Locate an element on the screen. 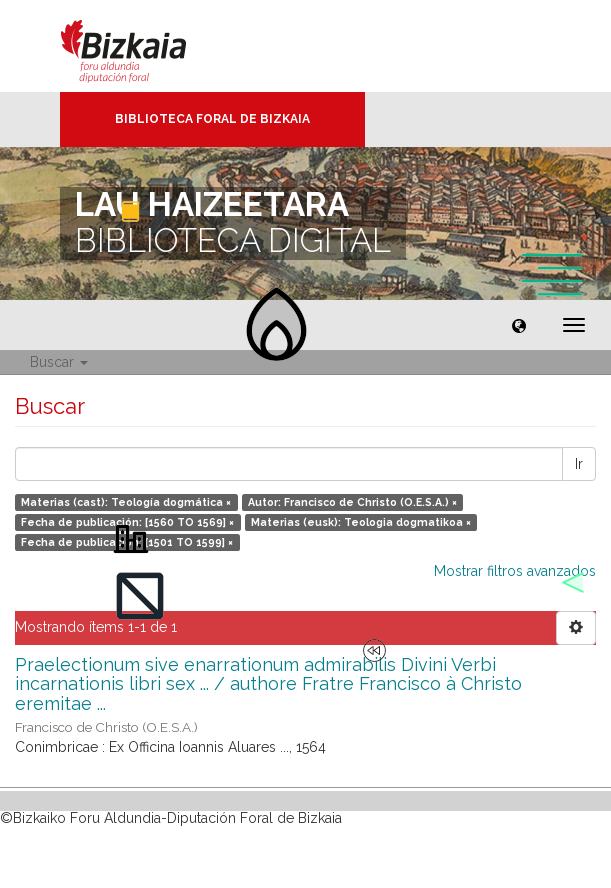  placeholder for missing or unavailable content is located at coordinates (140, 596).